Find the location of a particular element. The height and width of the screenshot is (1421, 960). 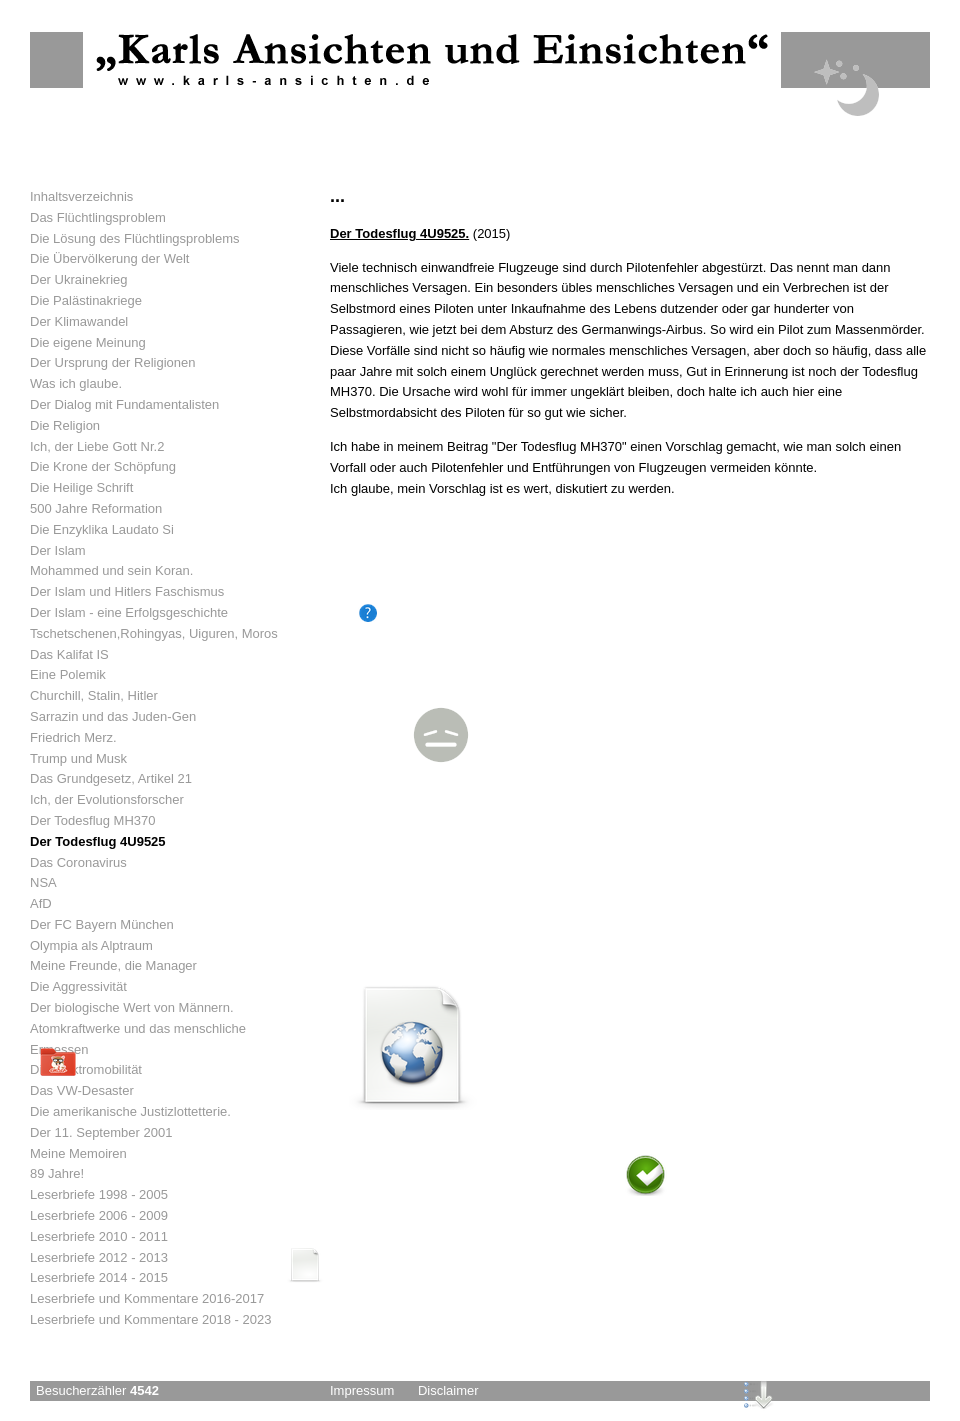

indicates help or additional information is available is located at coordinates (367, 612).